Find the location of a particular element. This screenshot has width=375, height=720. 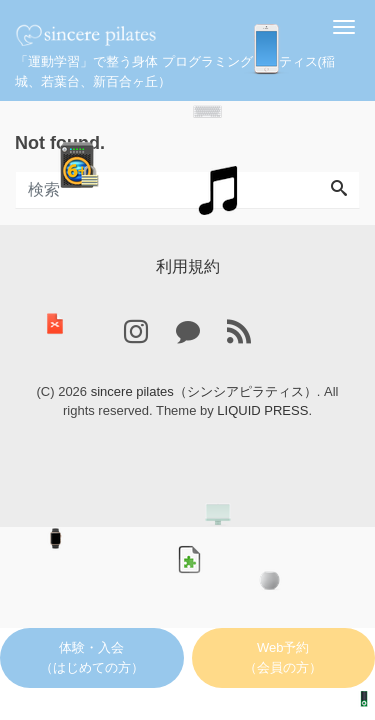

manage connected Apple Watch device is located at coordinates (55, 538).